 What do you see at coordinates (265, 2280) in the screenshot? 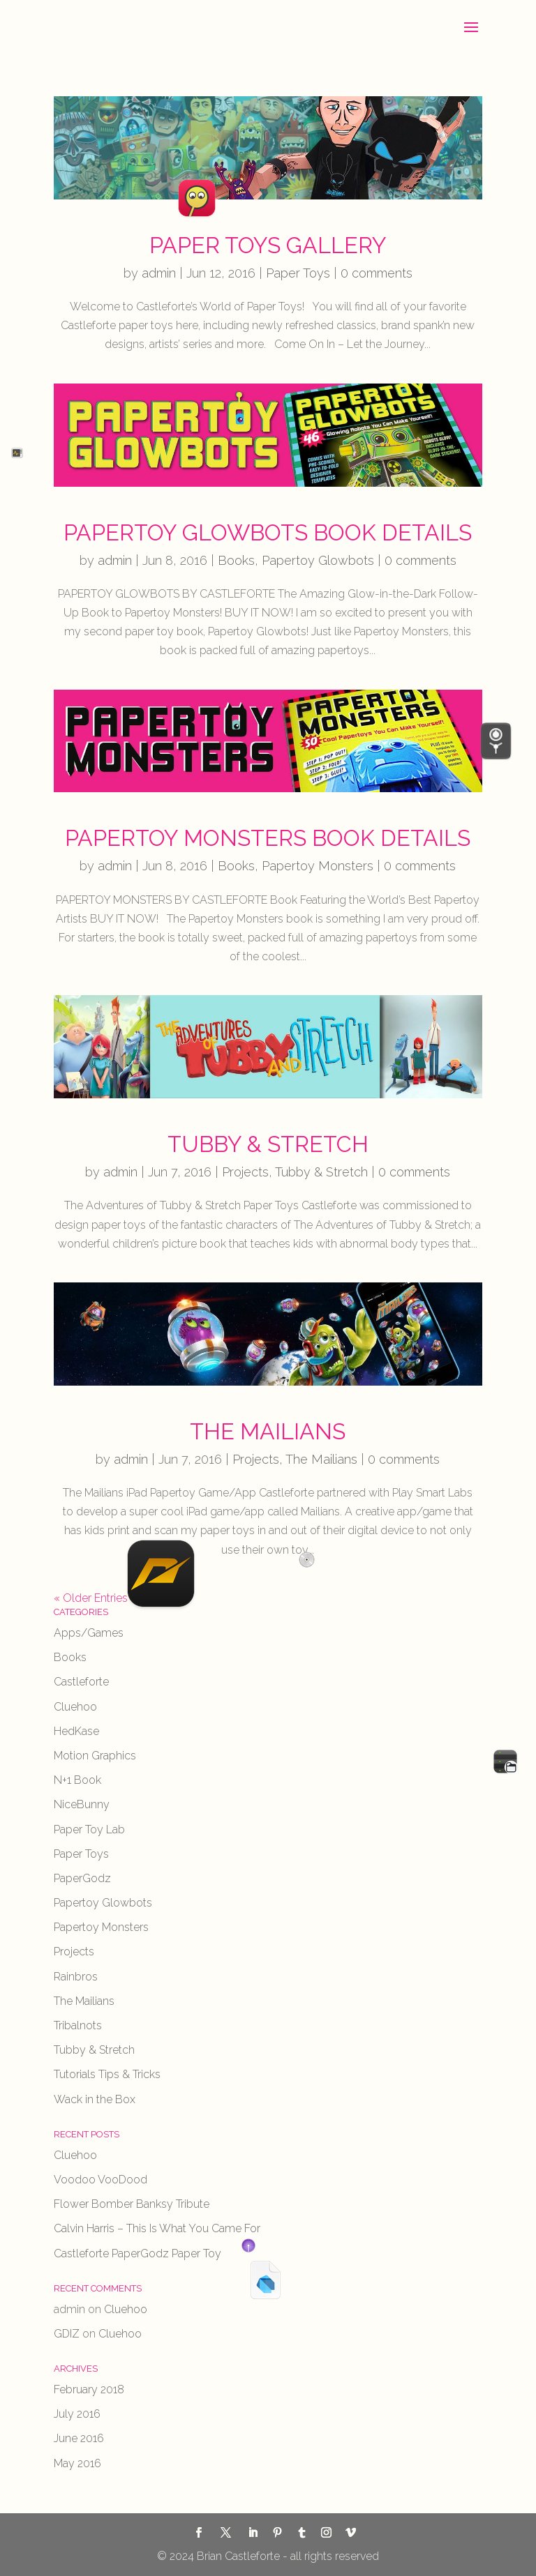
I see `dart programming language source file` at bounding box center [265, 2280].